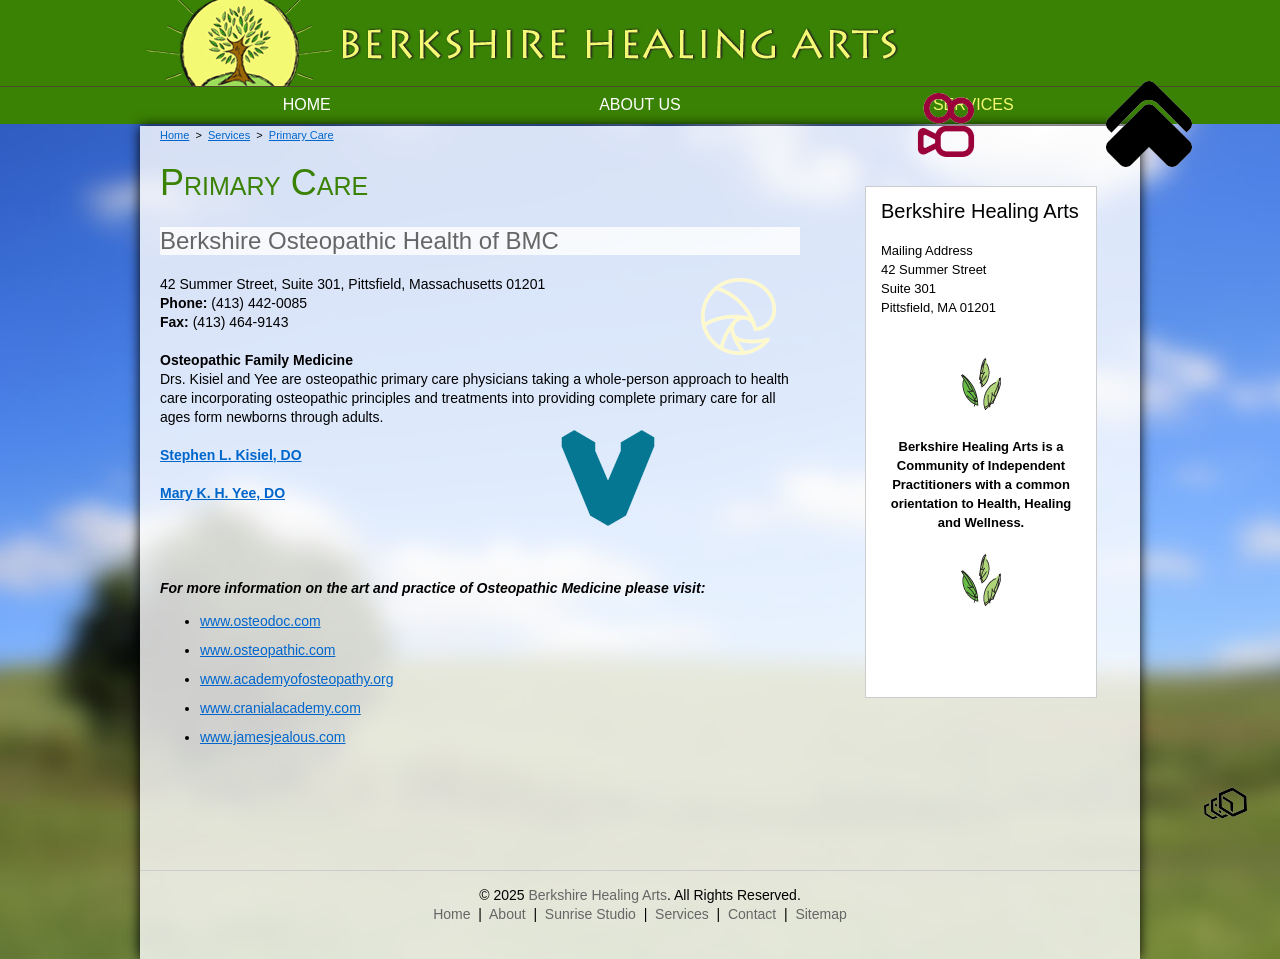  I want to click on palo alto software company logo, so click(1149, 124).